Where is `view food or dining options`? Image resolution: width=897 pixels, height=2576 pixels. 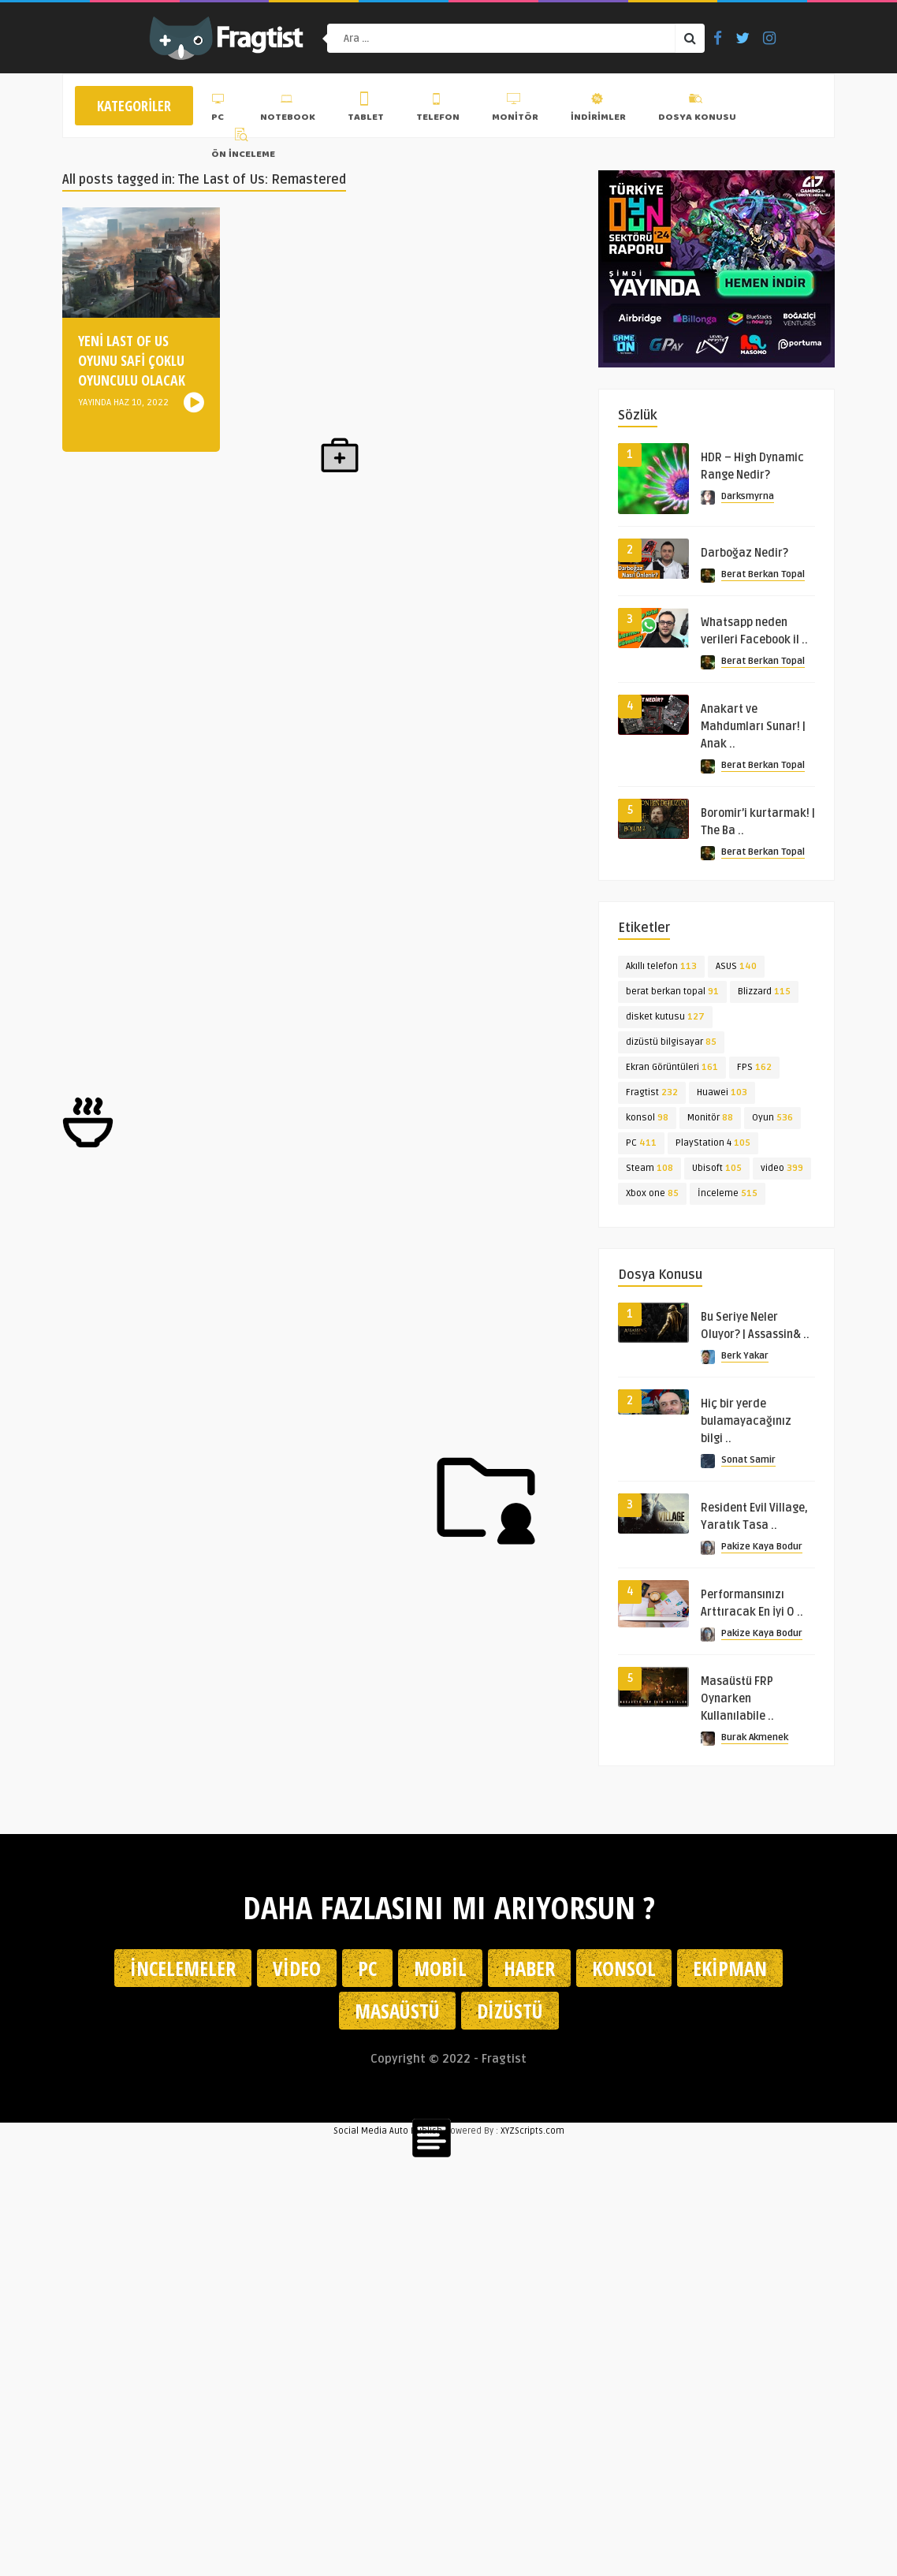 view food or dining options is located at coordinates (87, 1122).